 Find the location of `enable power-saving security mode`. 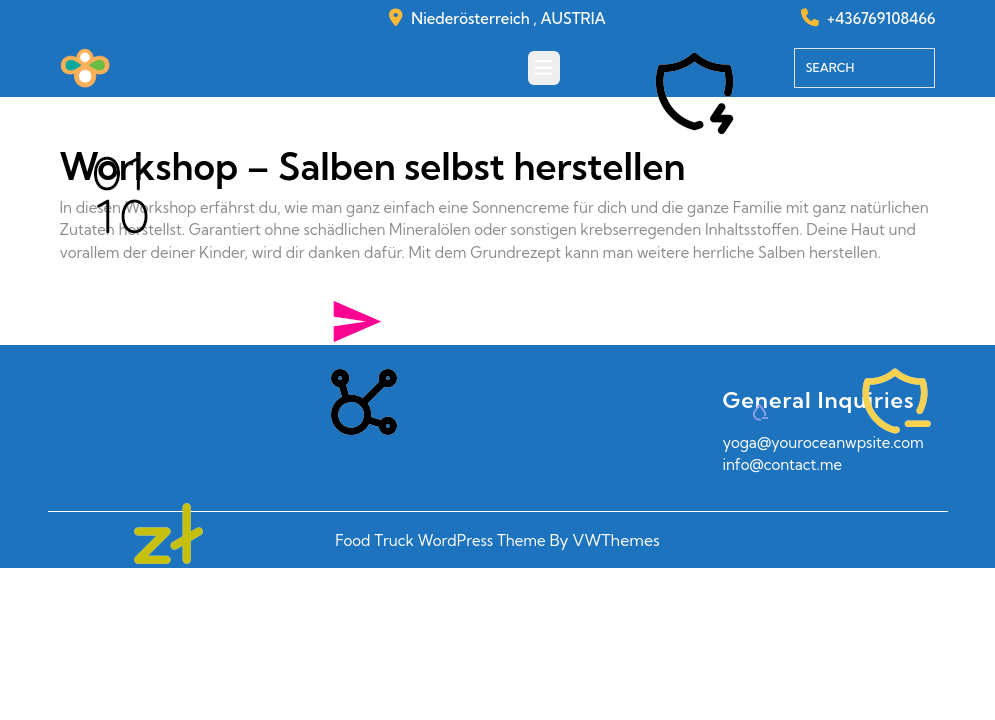

enable power-saving security mode is located at coordinates (694, 91).